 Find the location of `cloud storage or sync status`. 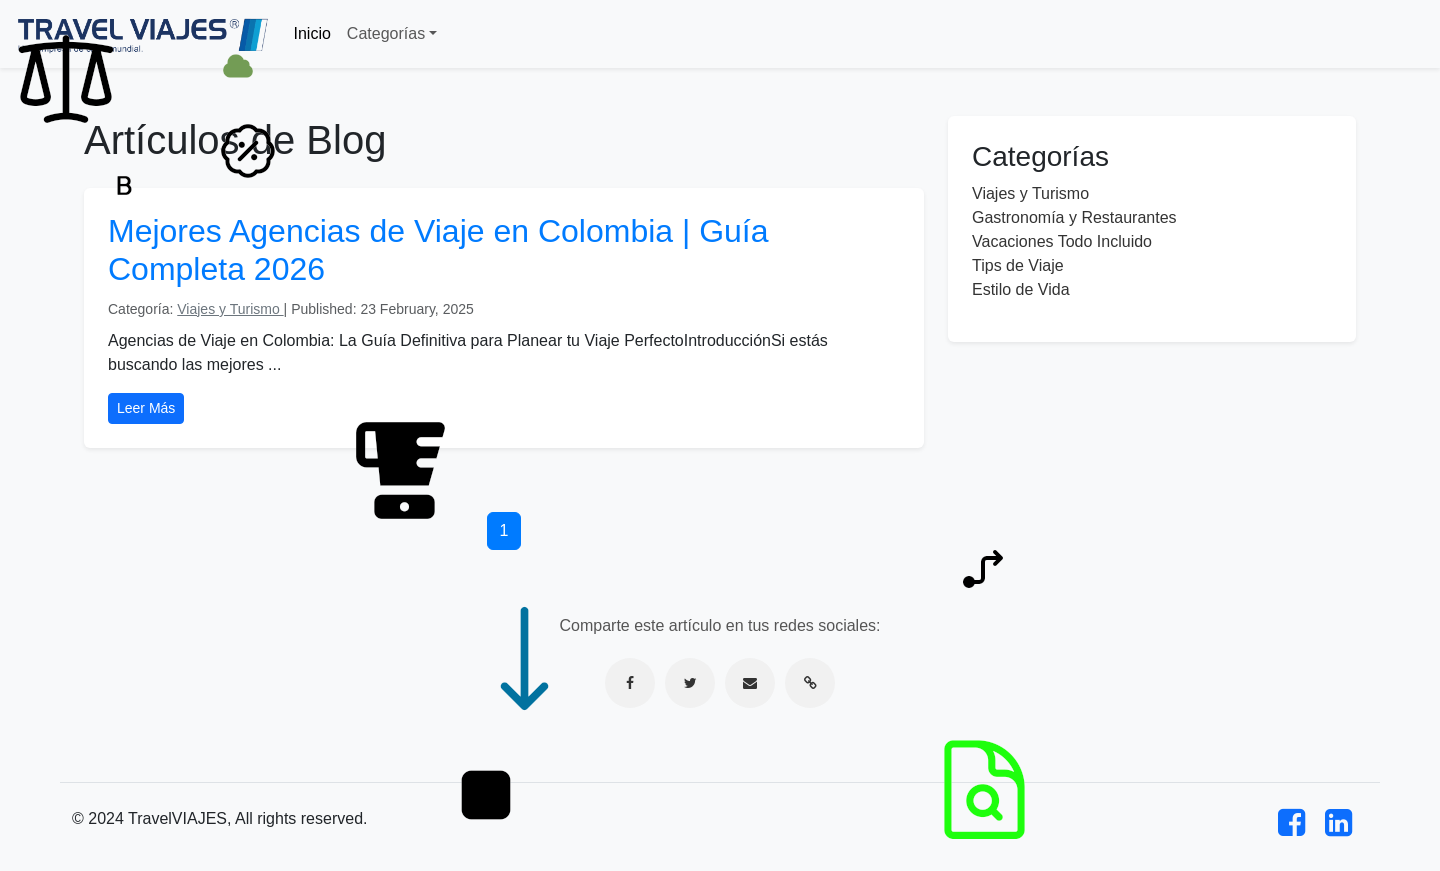

cloud storage or sync status is located at coordinates (238, 66).